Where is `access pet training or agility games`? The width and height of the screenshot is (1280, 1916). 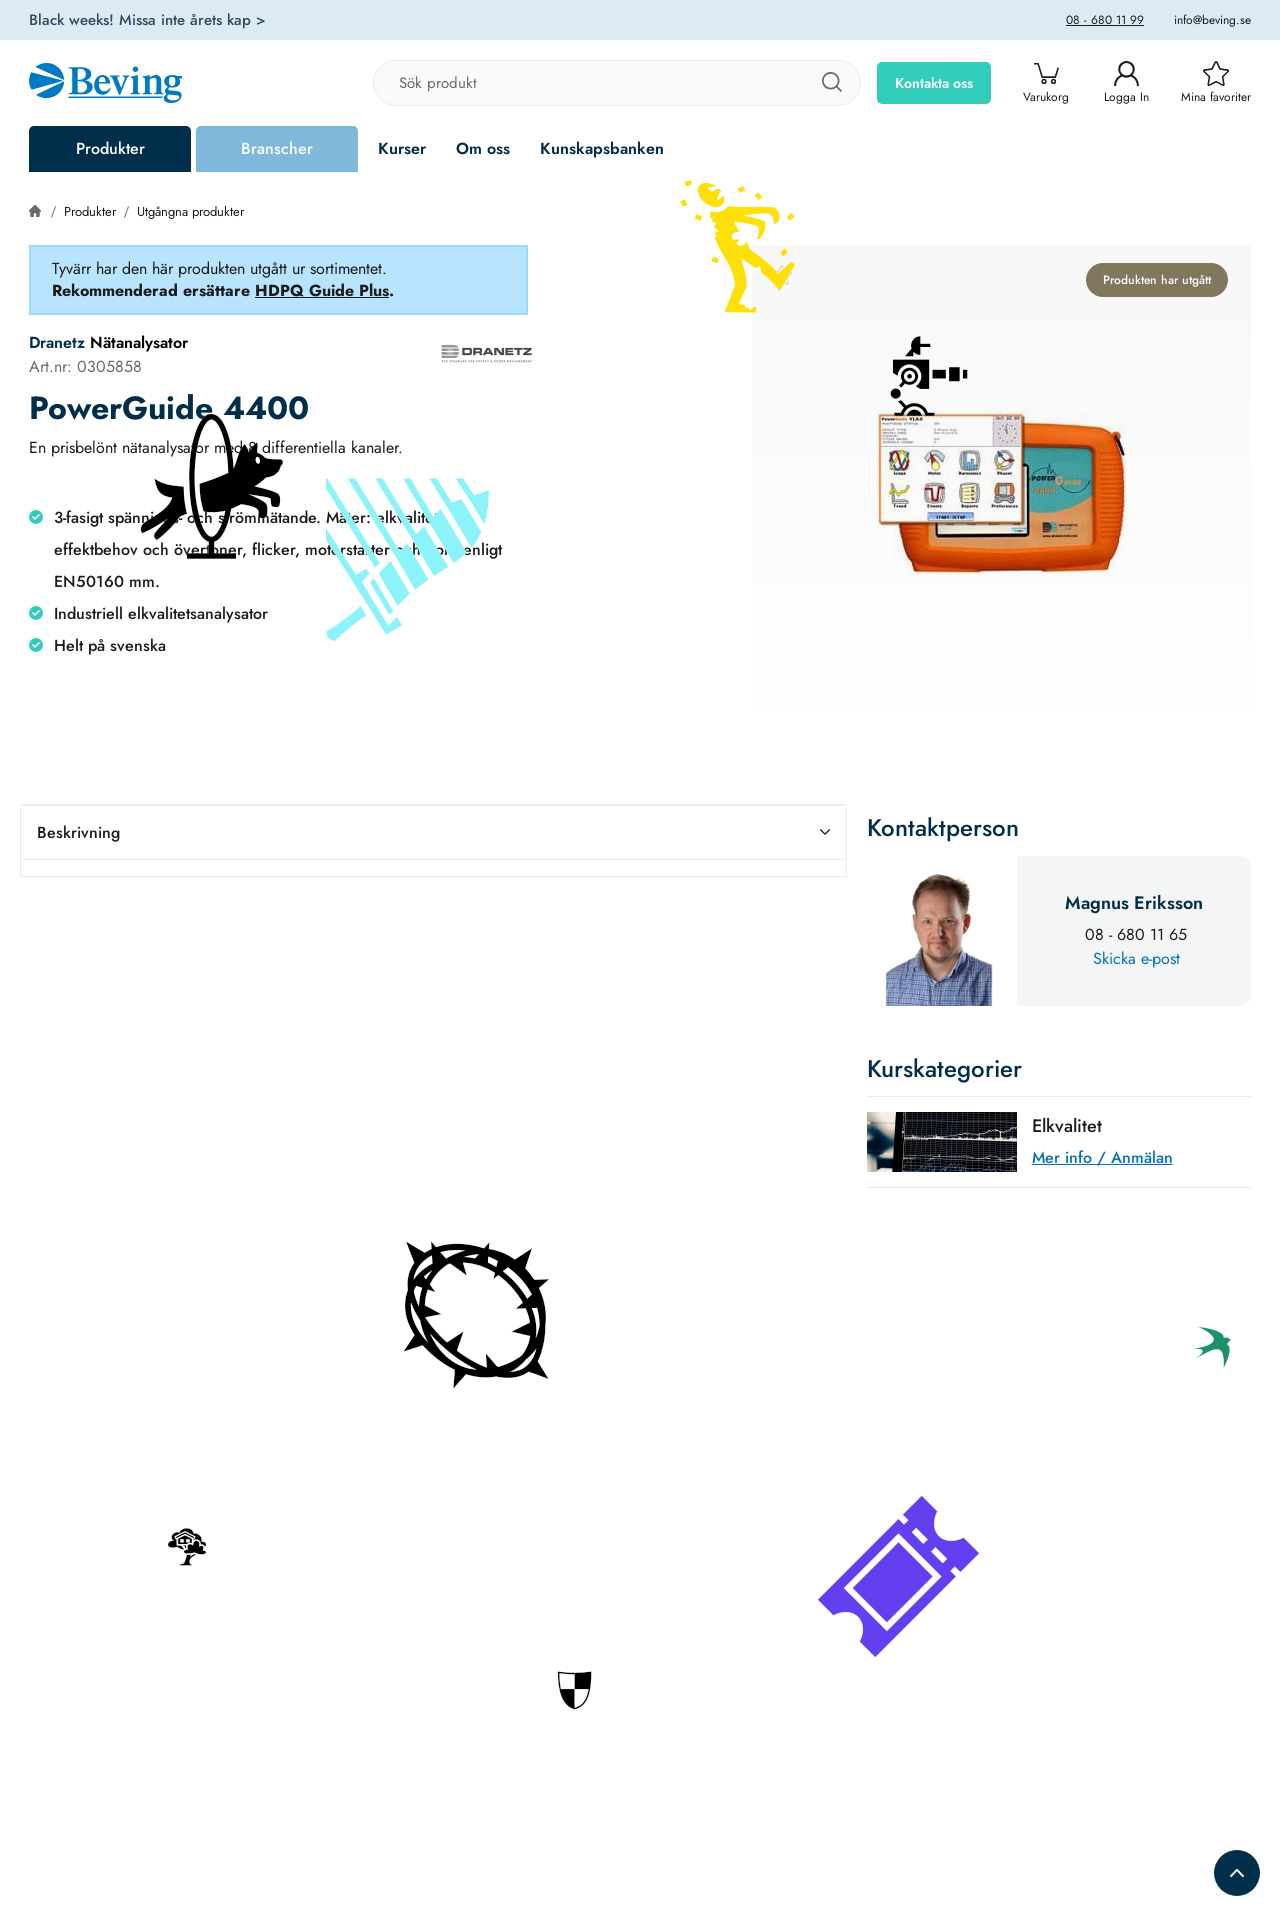
access pet training or agility games is located at coordinates (211, 485).